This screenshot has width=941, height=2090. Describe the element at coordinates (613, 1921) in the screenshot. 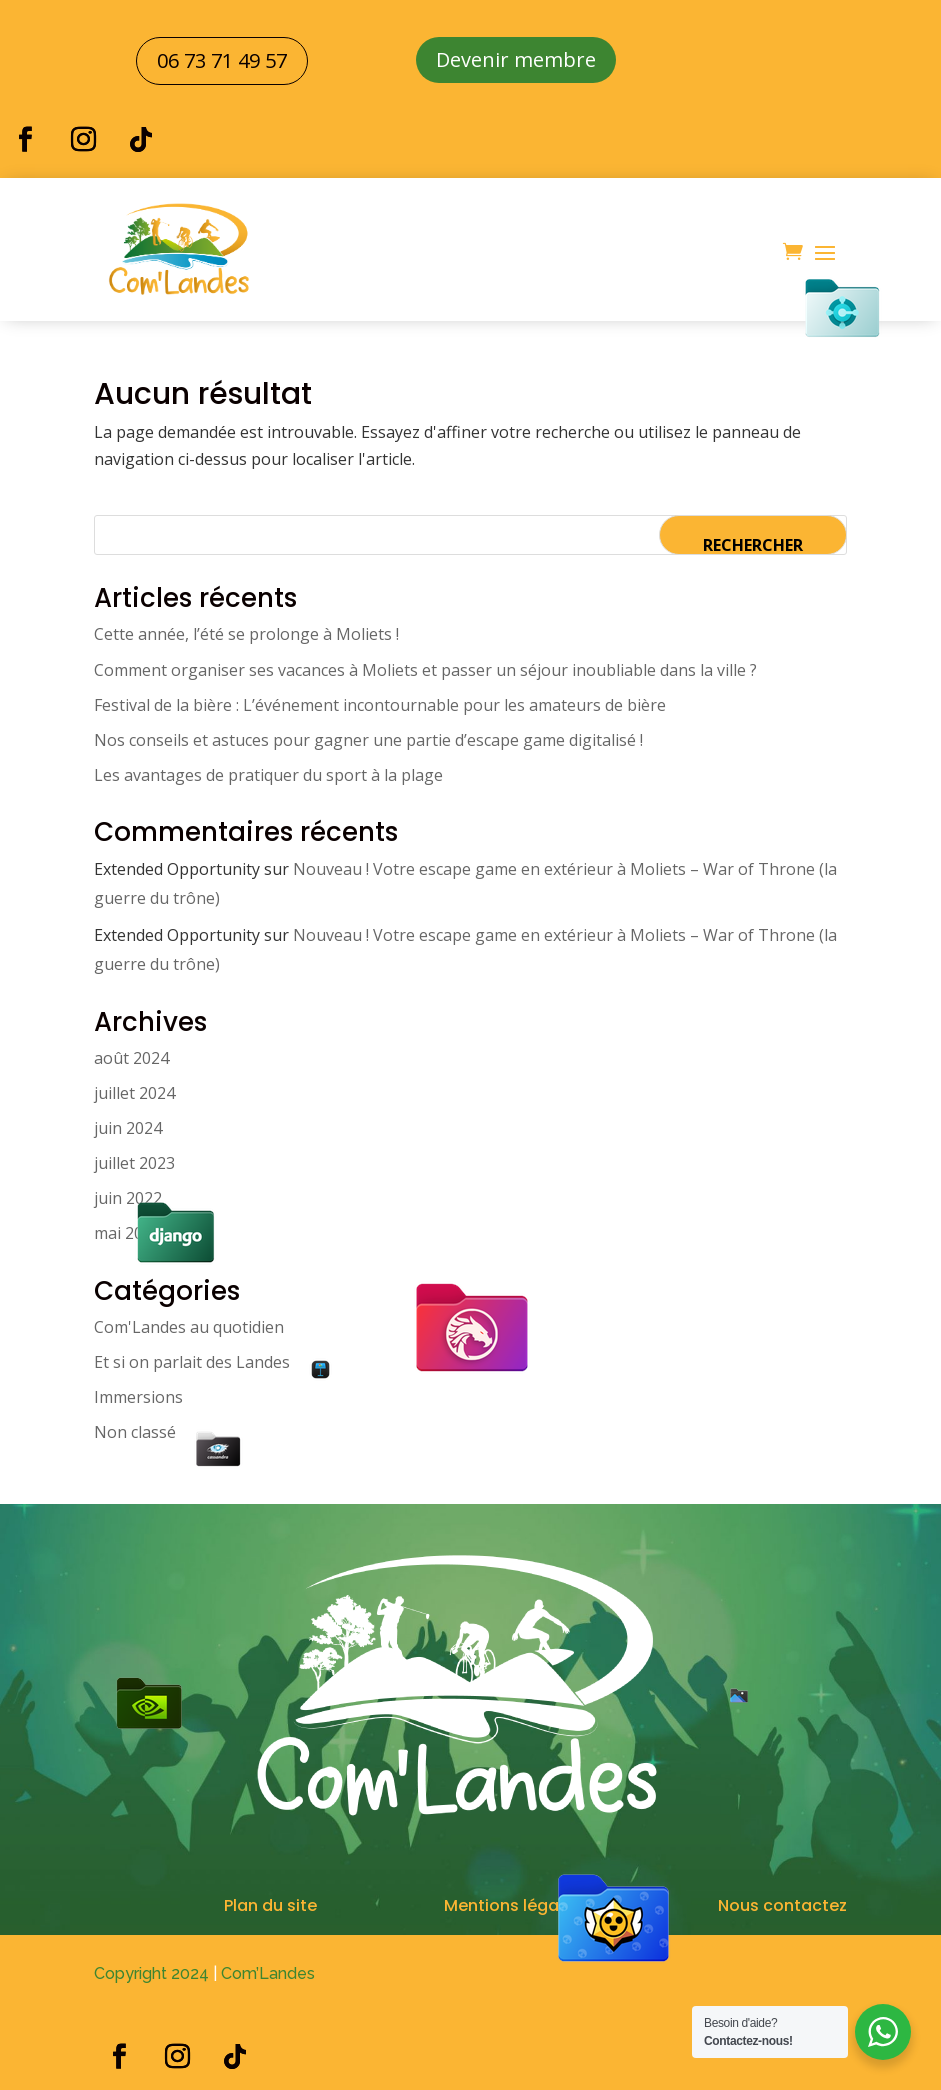

I see `open brawl stars game files folder` at that location.